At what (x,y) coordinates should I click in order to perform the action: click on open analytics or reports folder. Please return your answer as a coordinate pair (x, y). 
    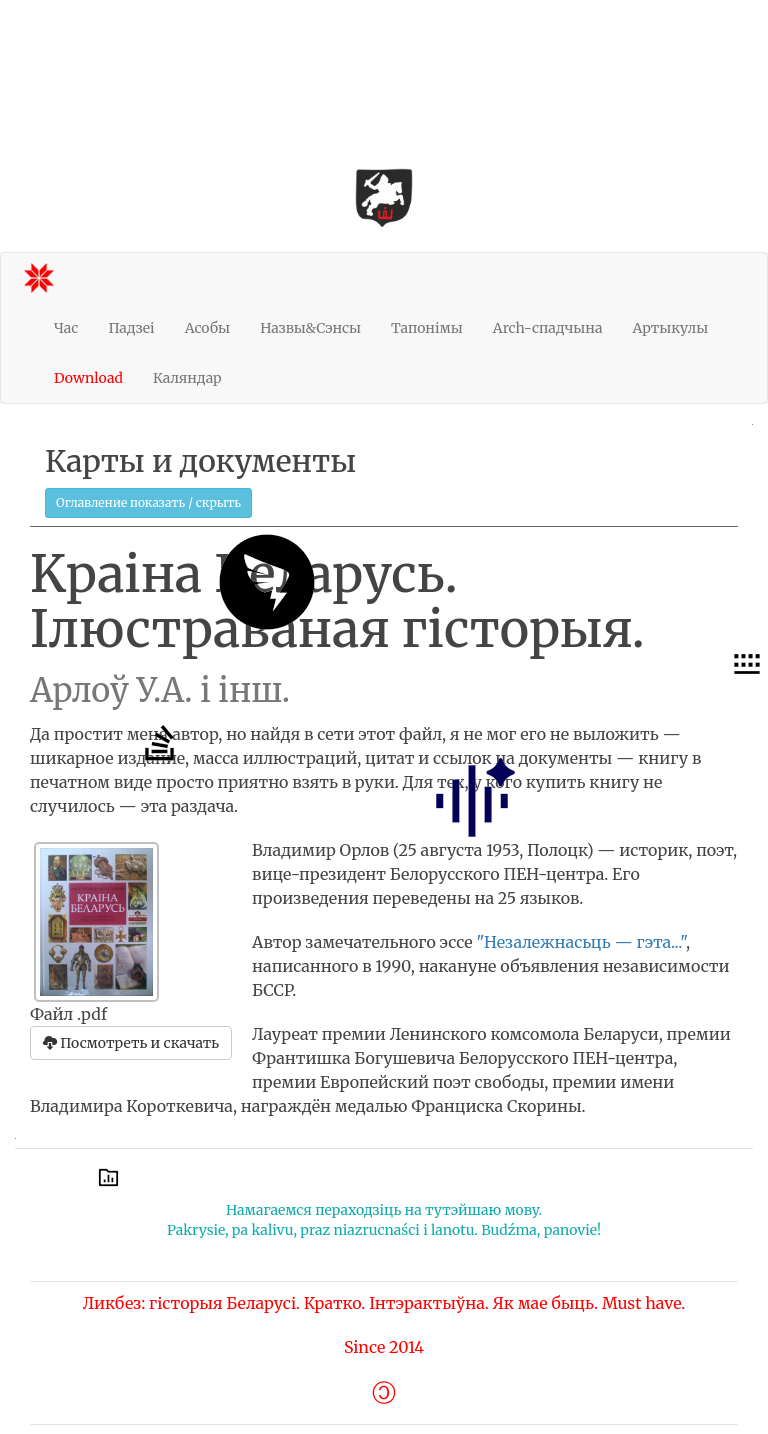
    Looking at the image, I should click on (108, 1177).